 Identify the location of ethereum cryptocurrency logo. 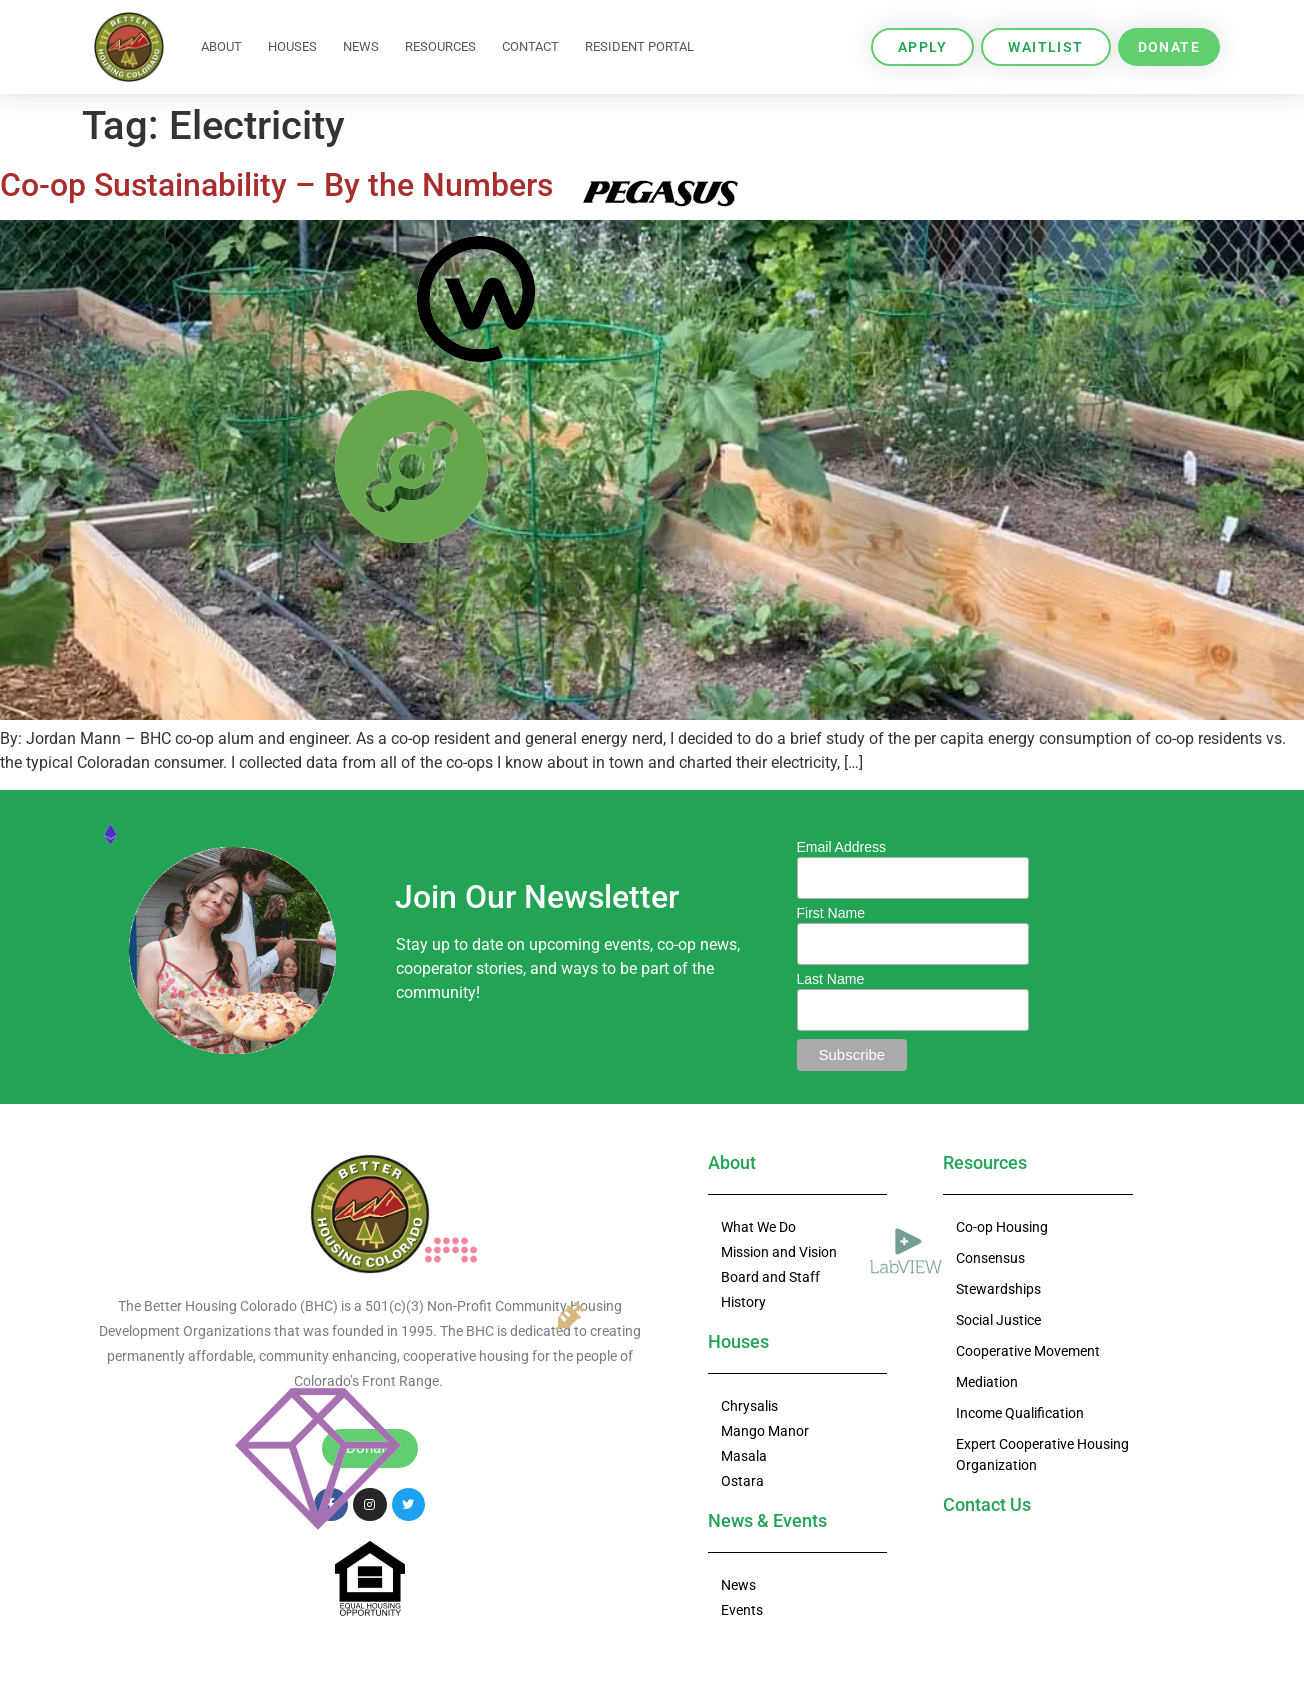
(110, 834).